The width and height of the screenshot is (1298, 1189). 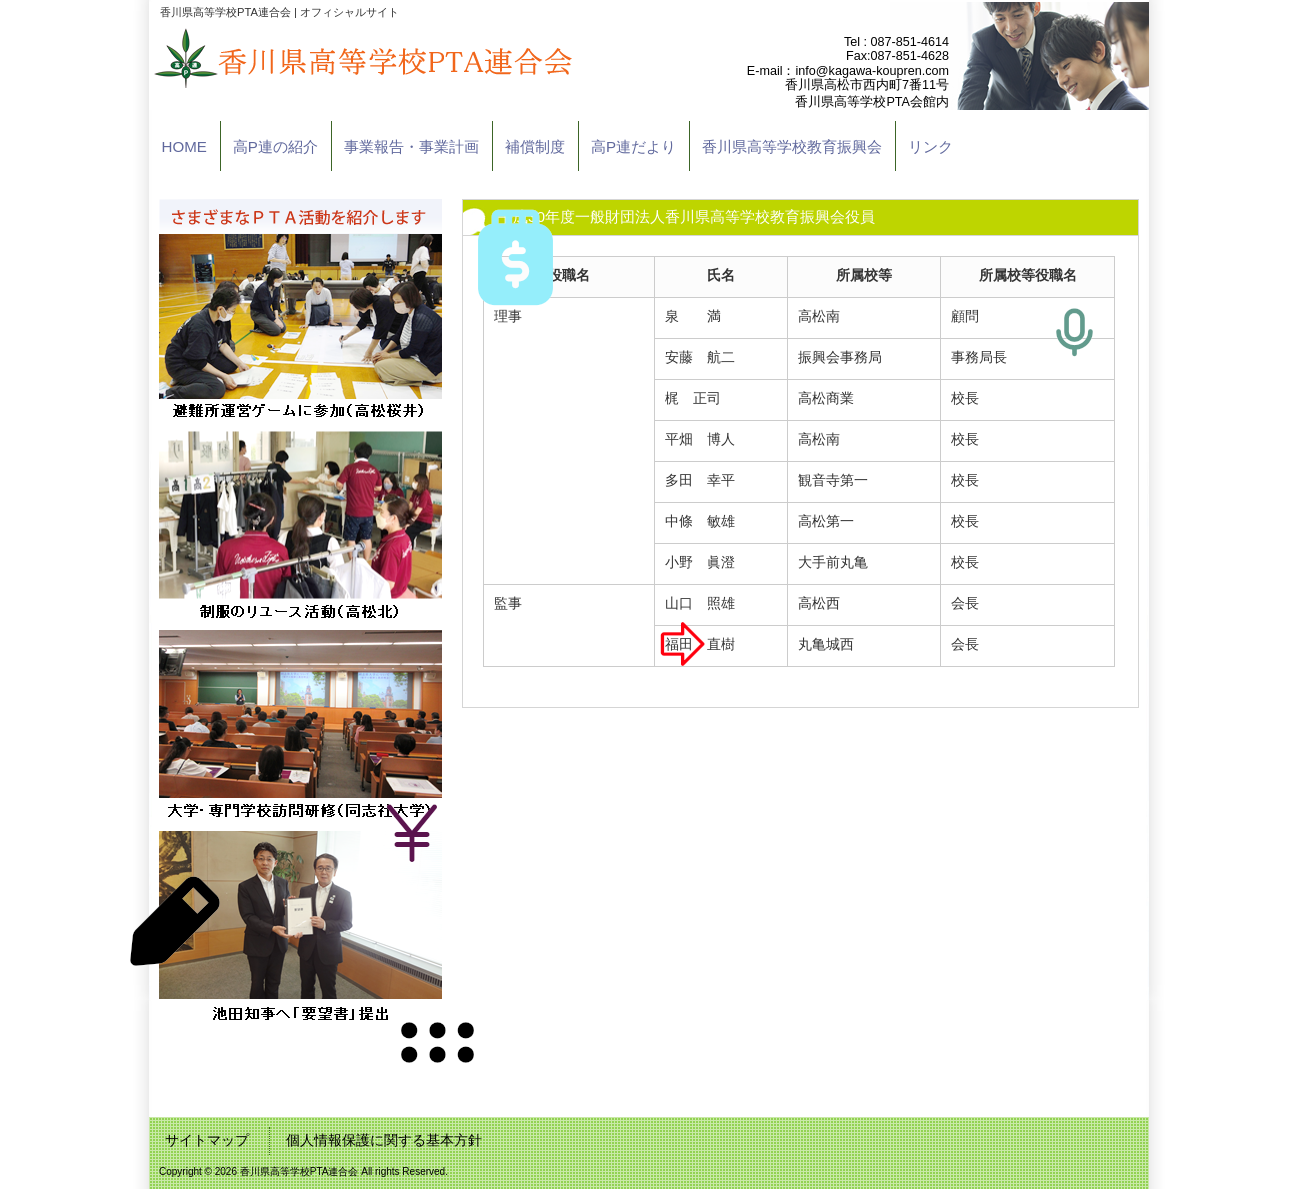 What do you see at coordinates (175, 921) in the screenshot?
I see `edit or modify content` at bounding box center [175, 921].